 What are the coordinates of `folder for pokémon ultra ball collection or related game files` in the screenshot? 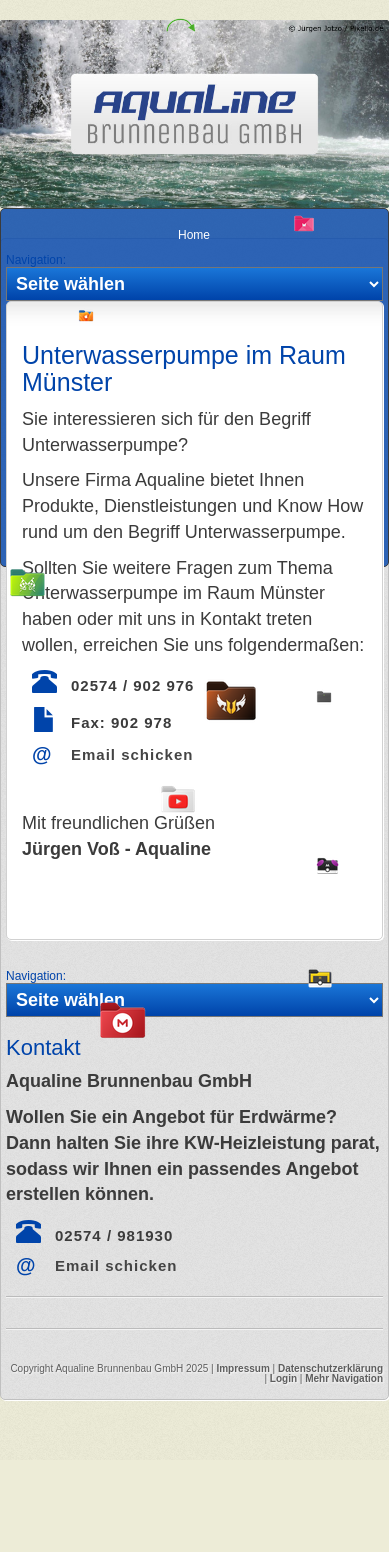 It's located at (320, 979).